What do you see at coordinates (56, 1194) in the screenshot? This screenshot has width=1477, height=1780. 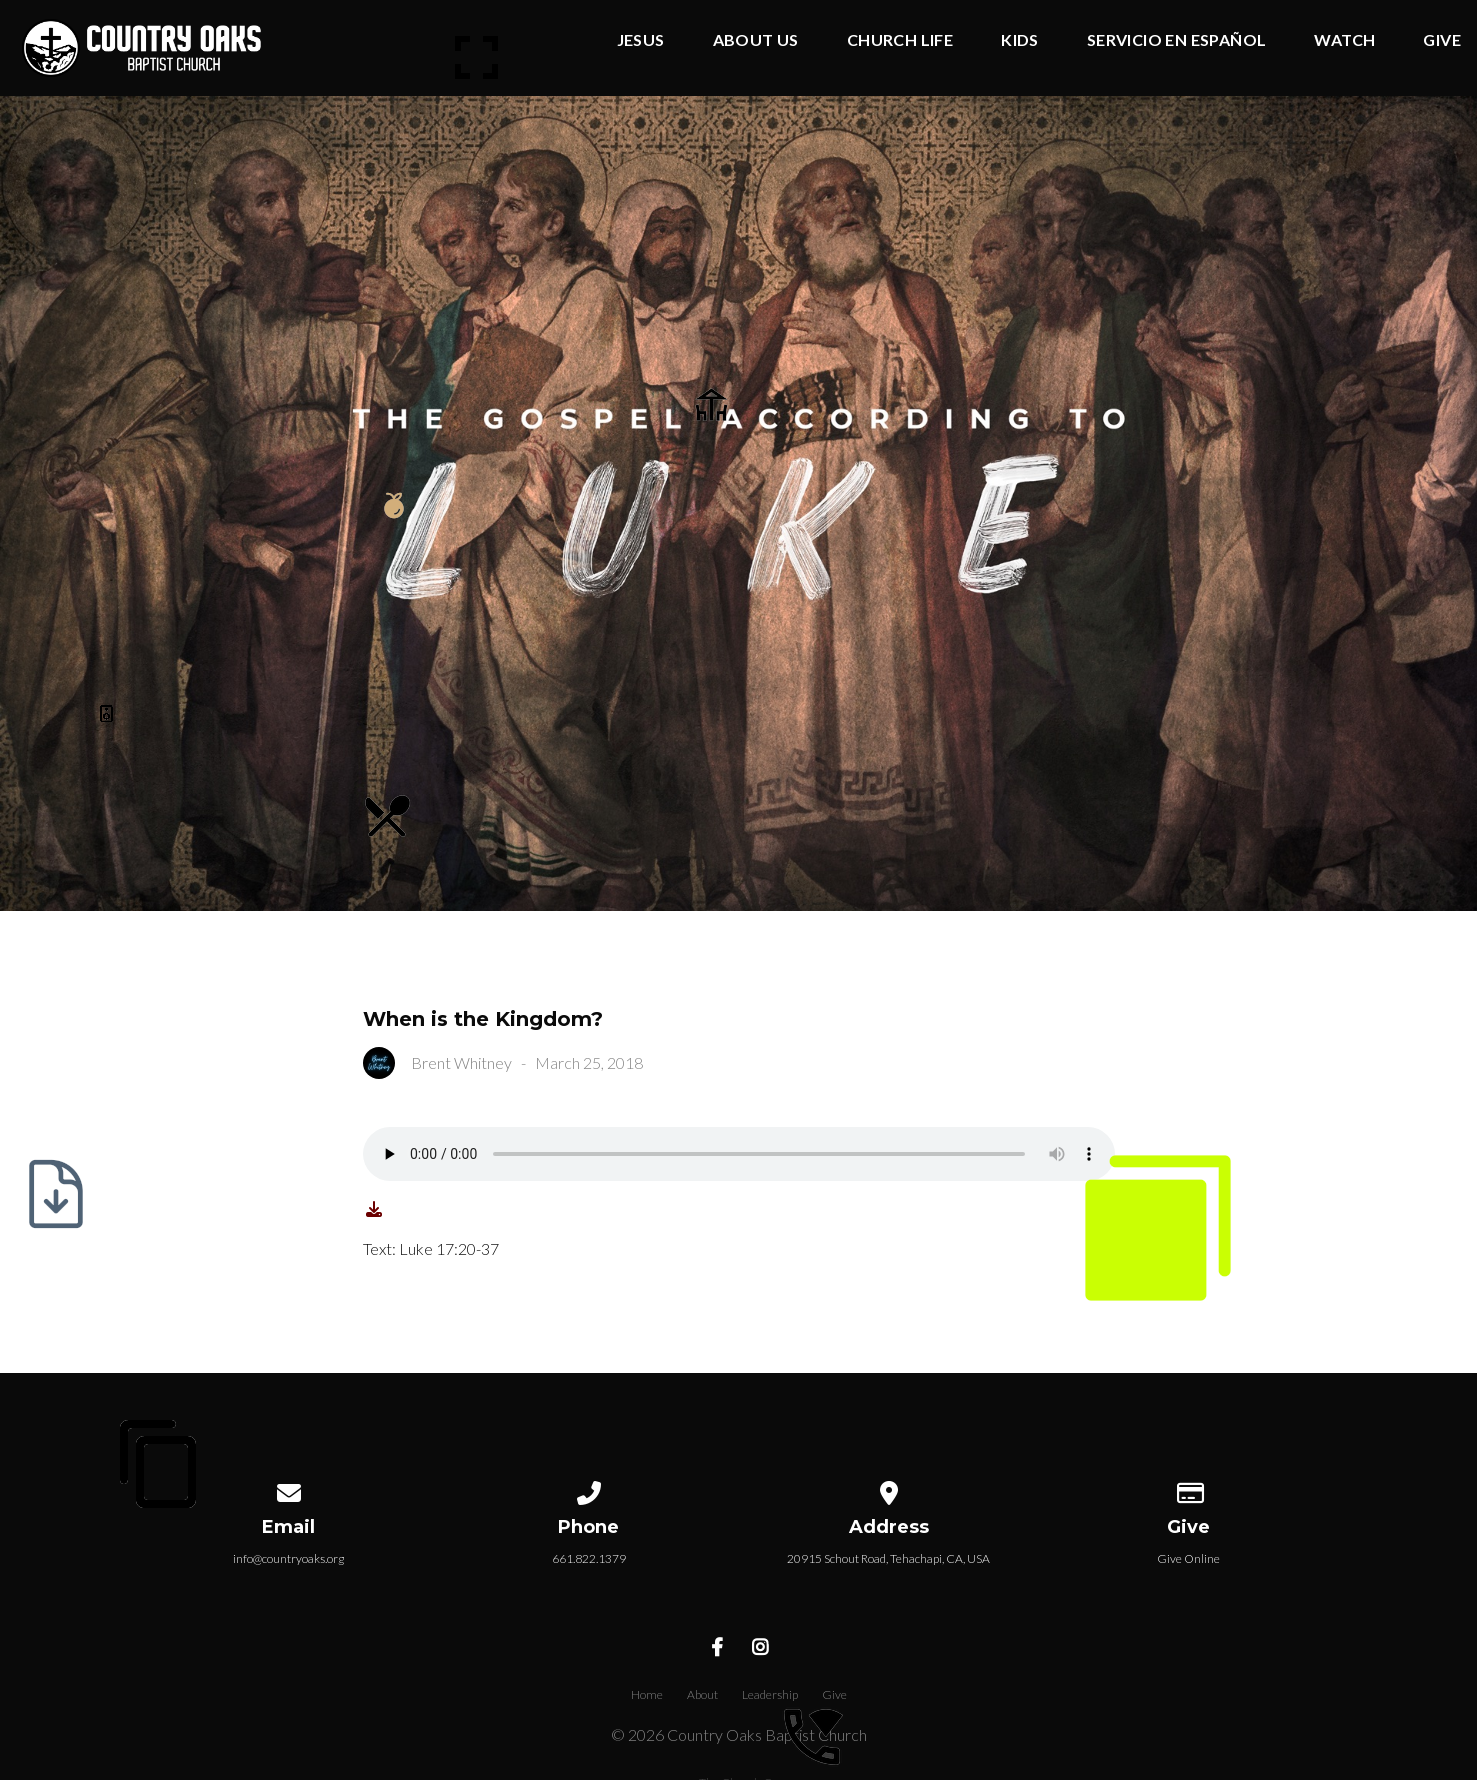 I see `download a document or file` at bounding box center [56, 1194].